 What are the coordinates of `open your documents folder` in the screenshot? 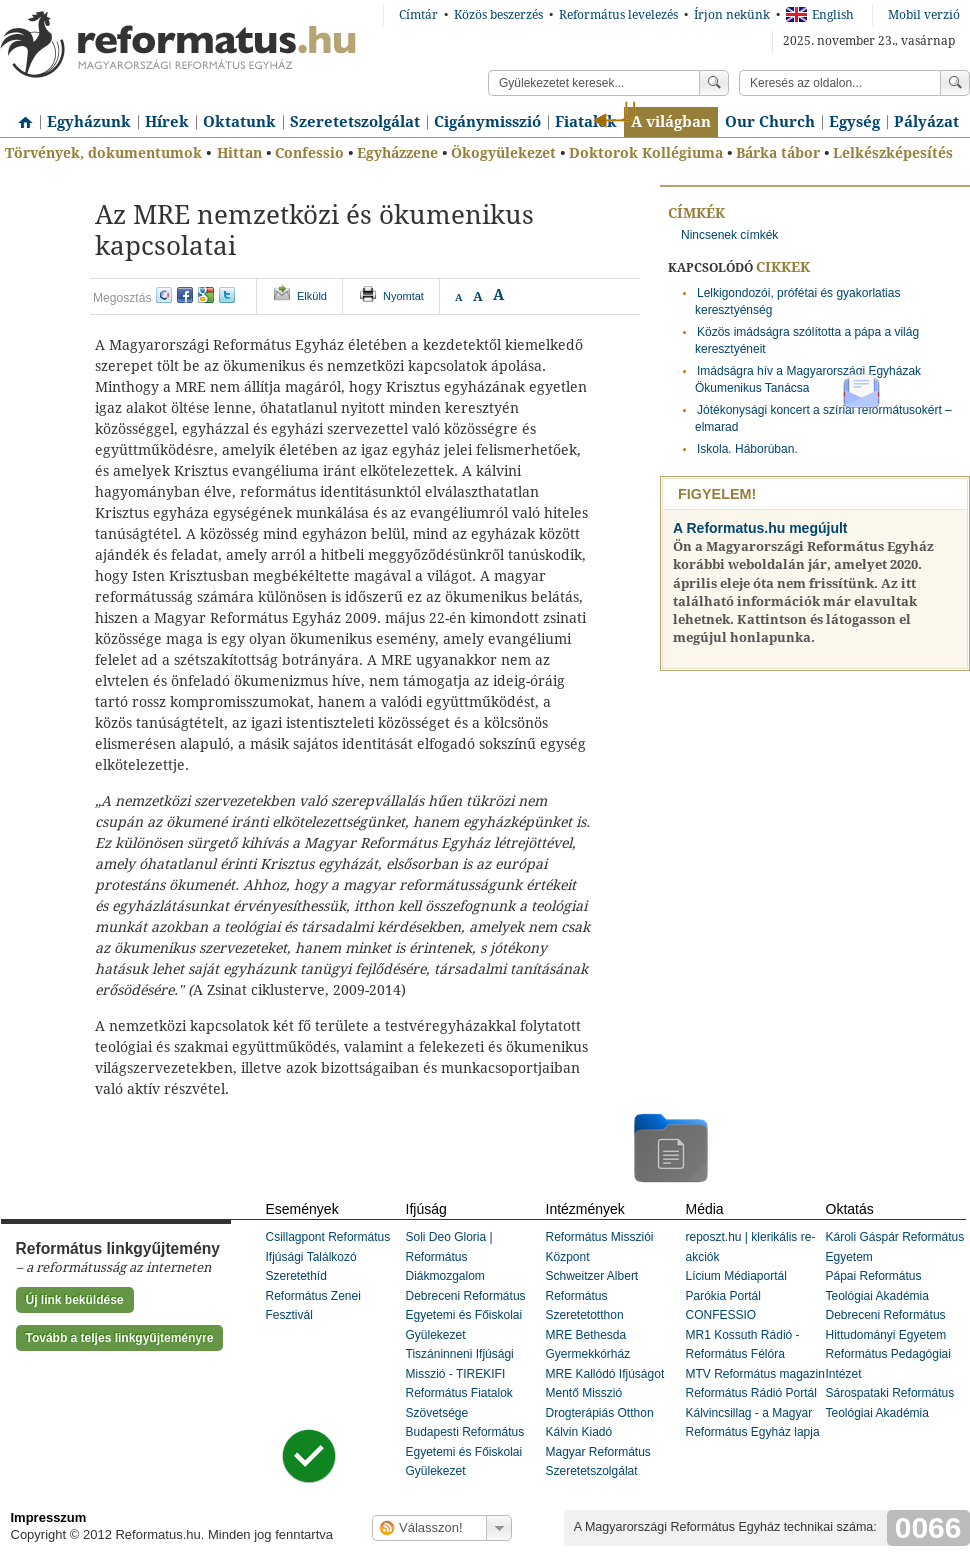 It's located at (671, 1148).